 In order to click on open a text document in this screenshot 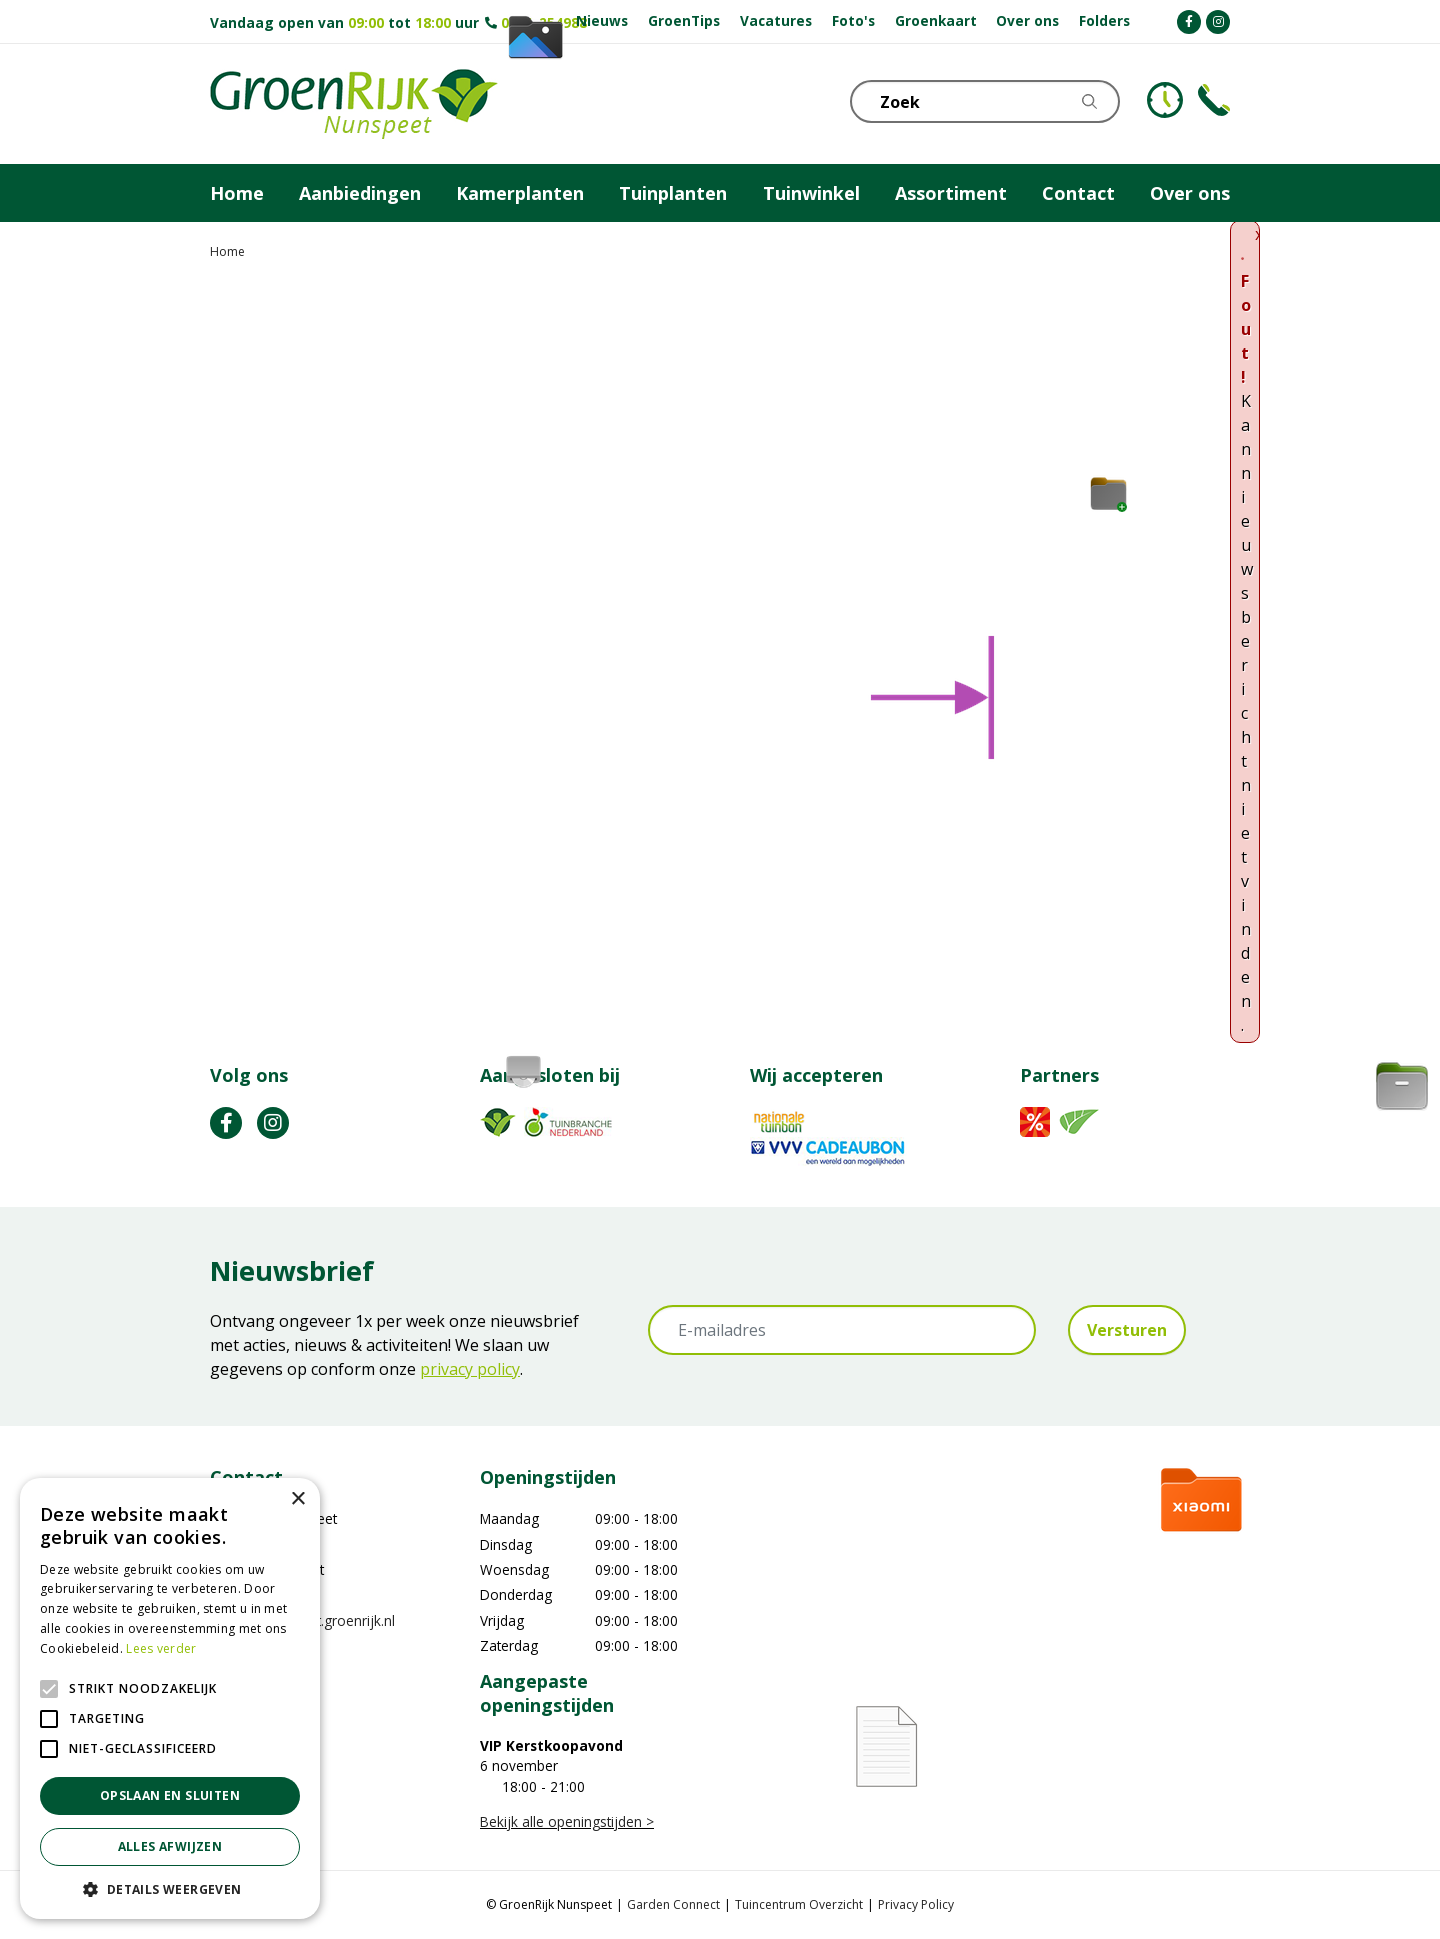, I will do `click(886, 1746)`.